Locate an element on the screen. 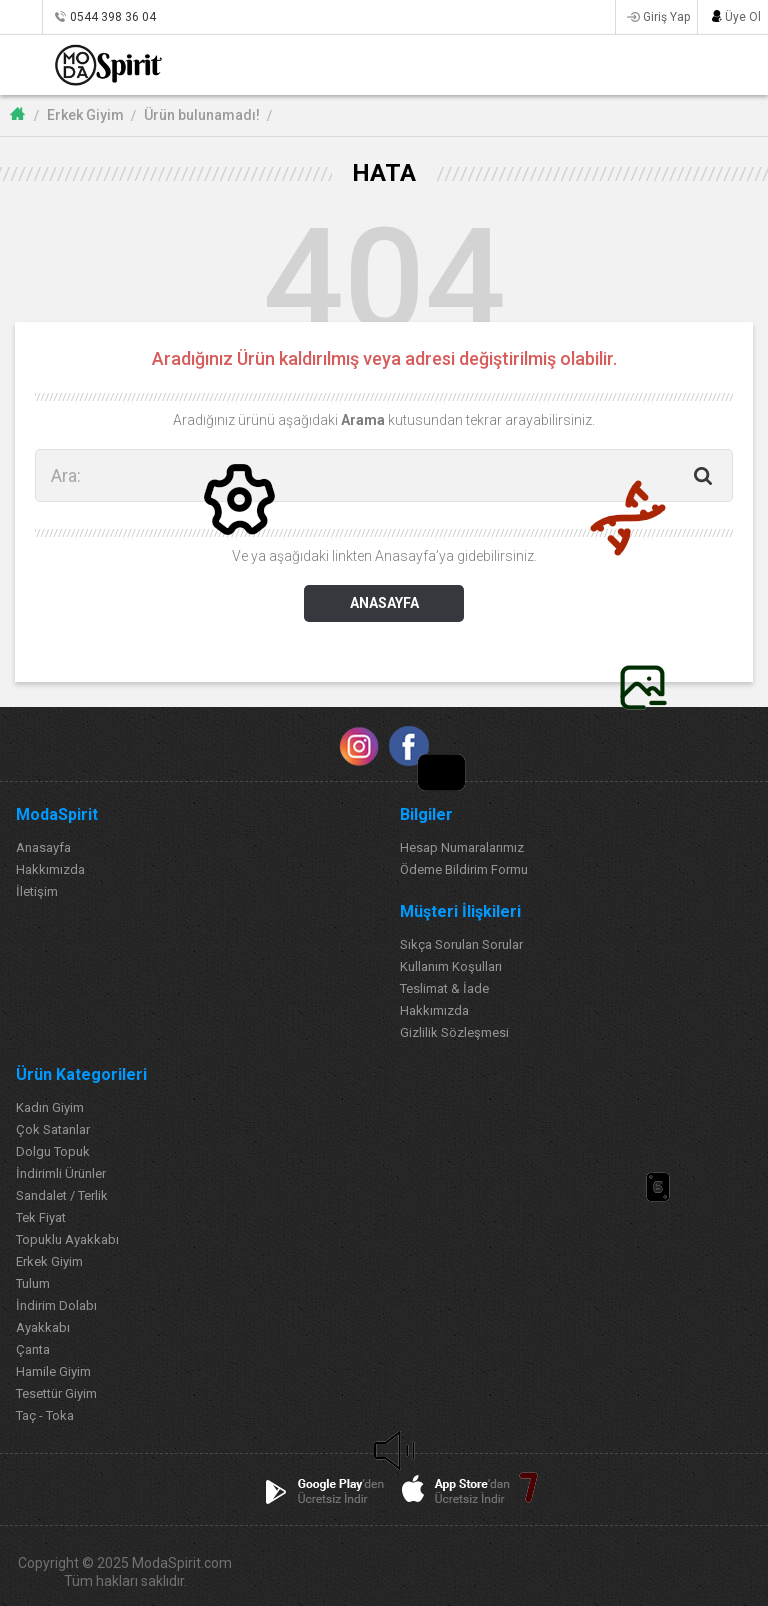  increase or adjust volume level is located at coordinates (393, 1450).